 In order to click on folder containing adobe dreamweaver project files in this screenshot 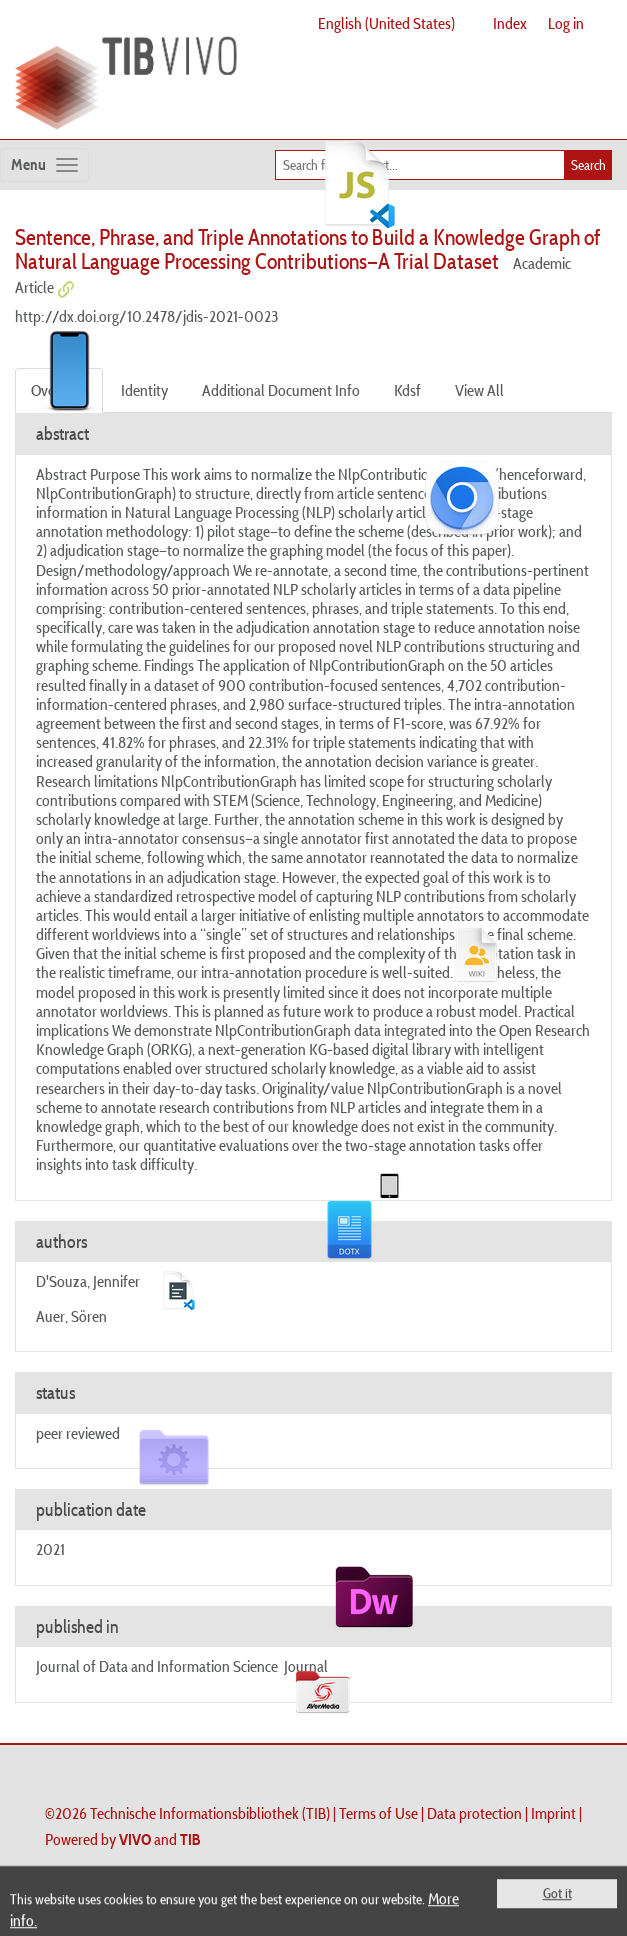, I will do `click(374, 1599)`.